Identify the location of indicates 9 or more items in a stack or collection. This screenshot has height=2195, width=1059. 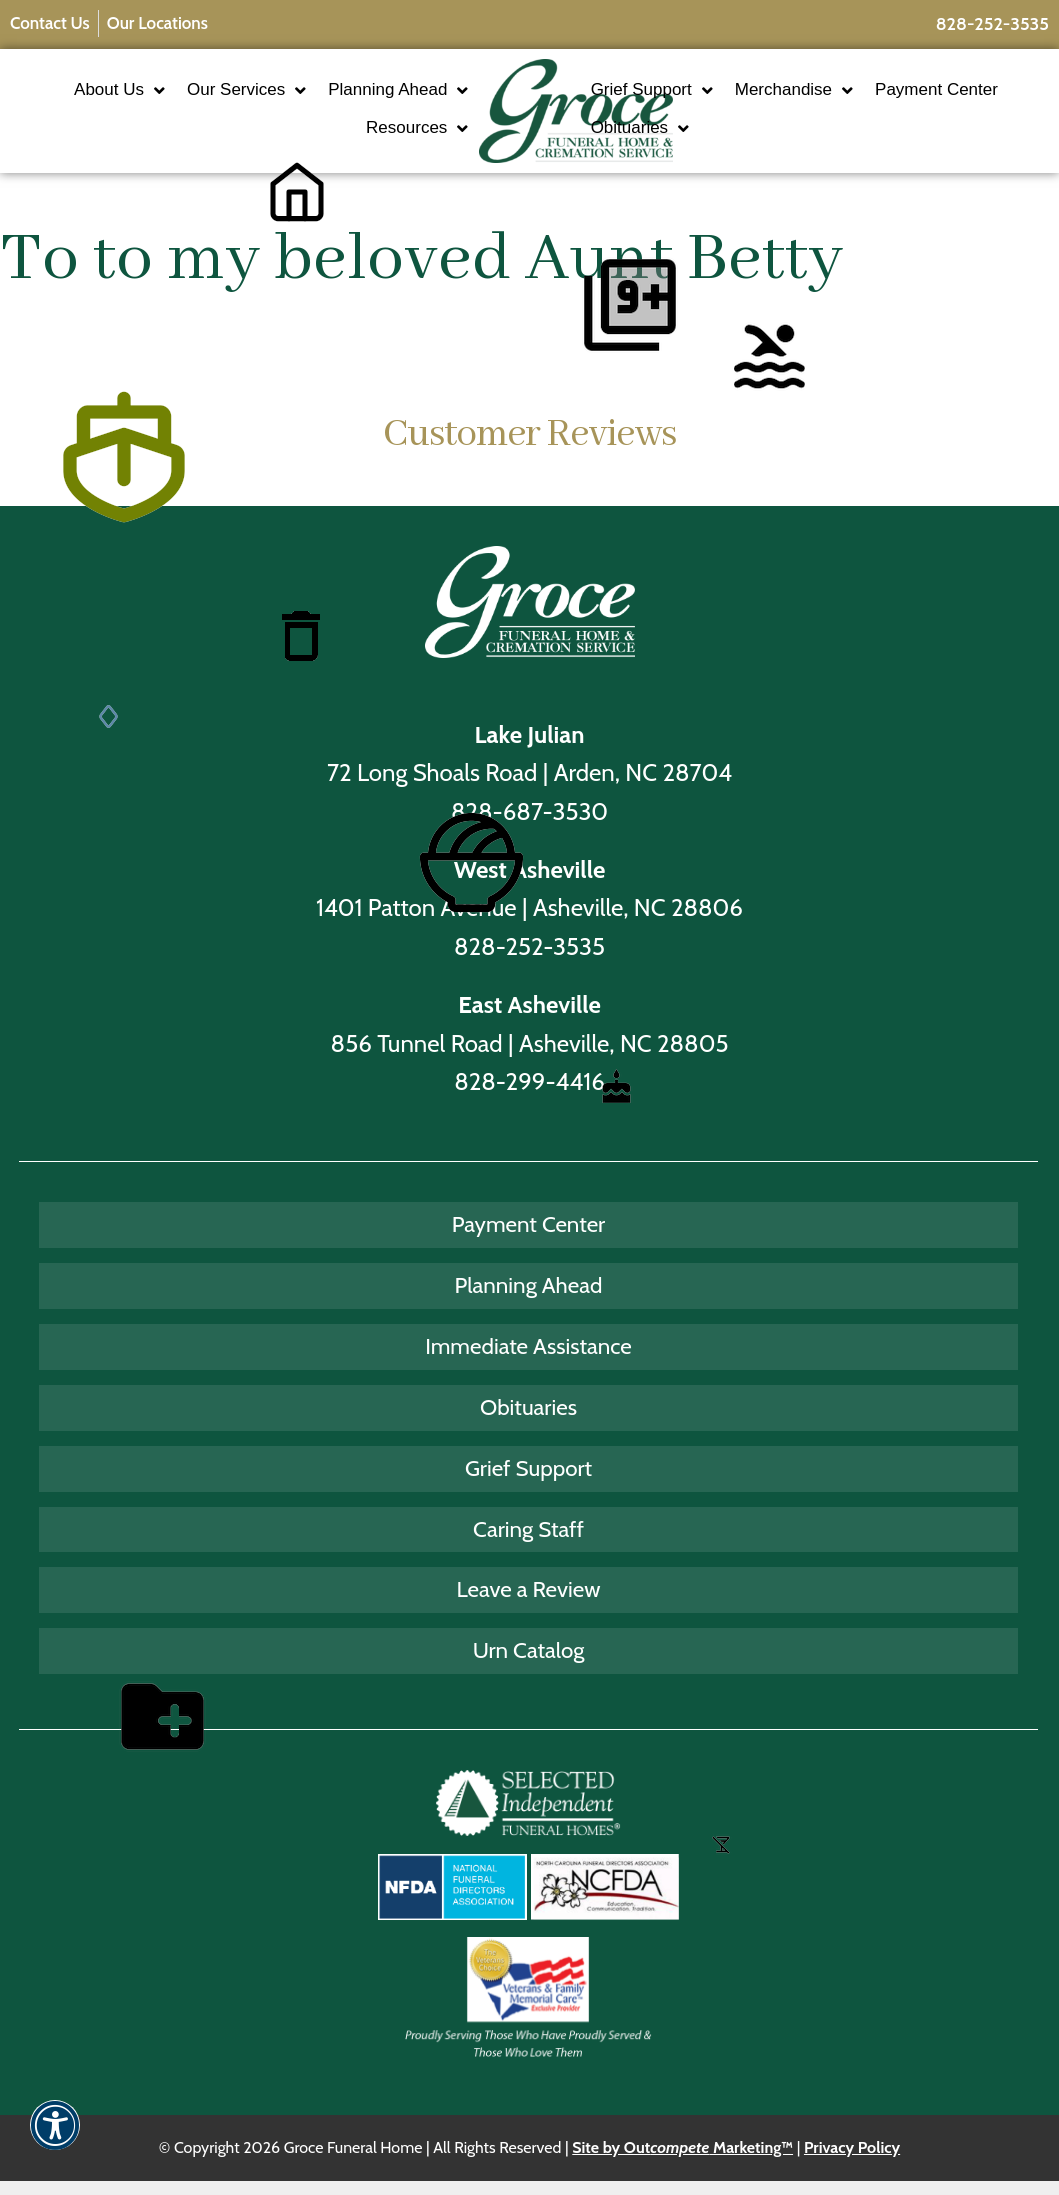
(630, 305).